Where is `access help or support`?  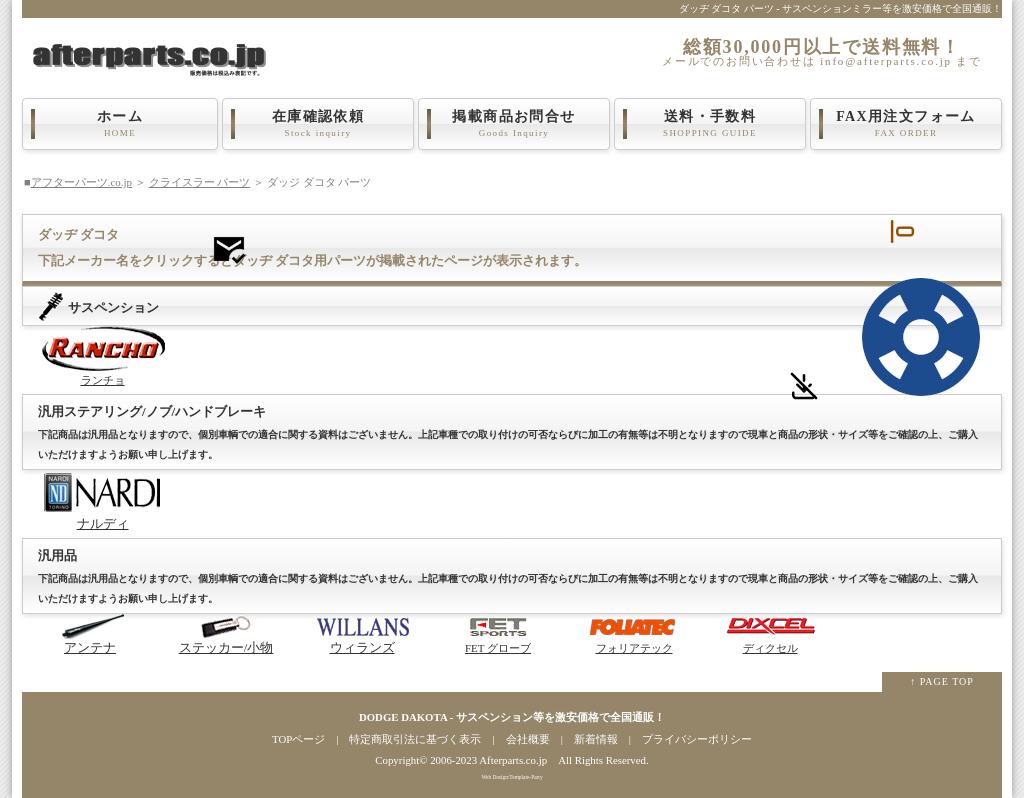
access help or support is located at coordinates (921, 337).